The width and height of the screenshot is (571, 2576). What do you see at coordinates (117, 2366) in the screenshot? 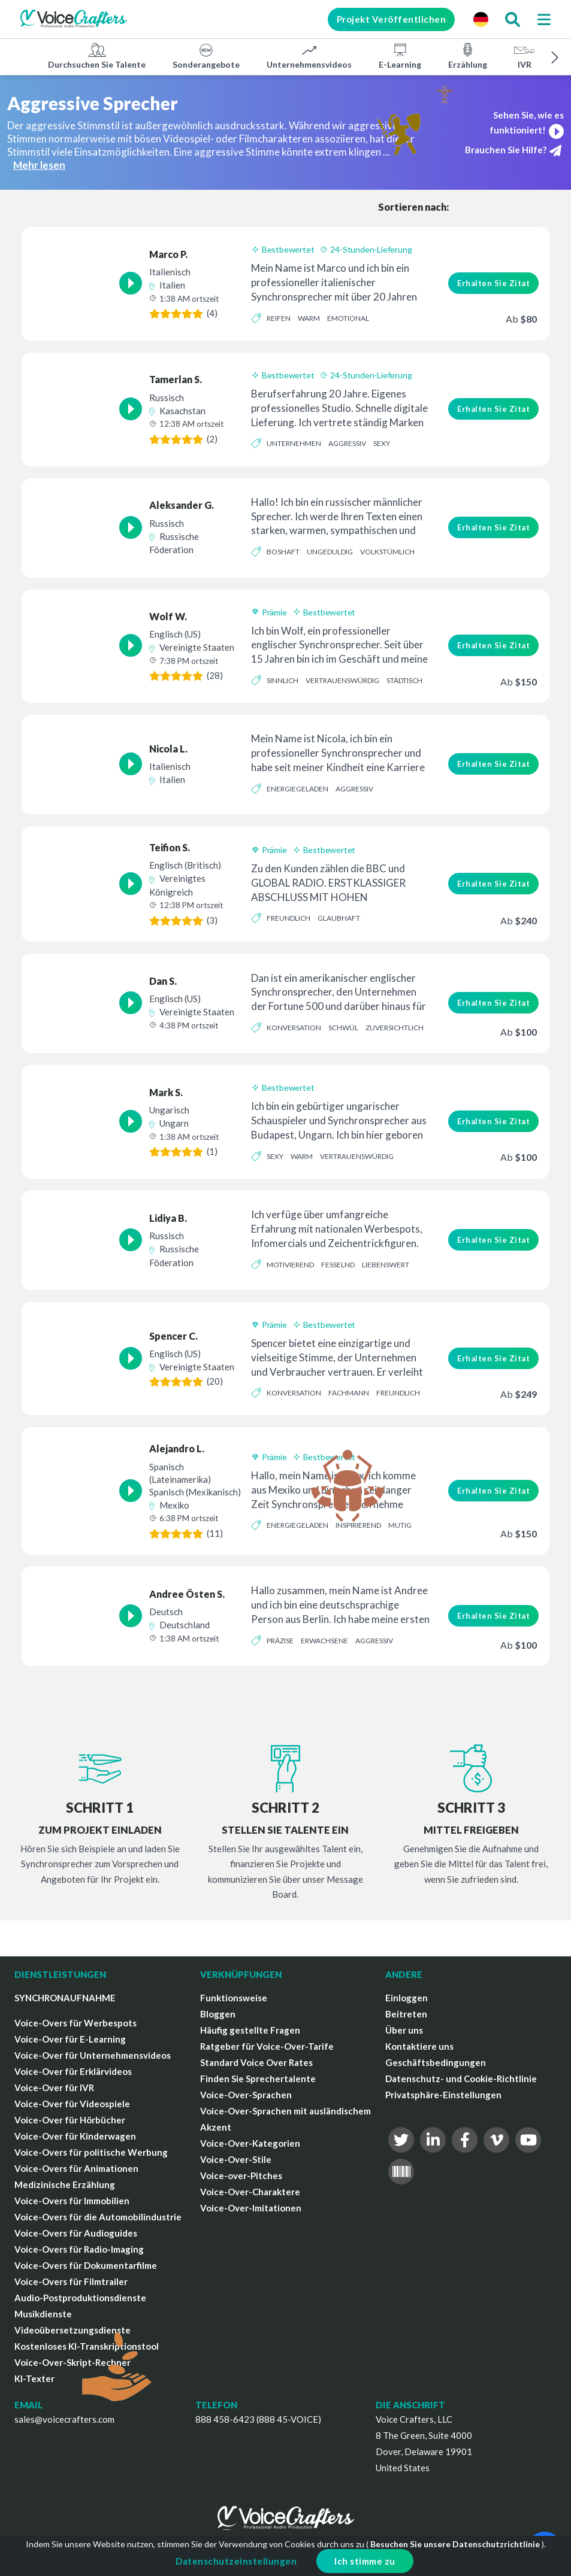
I see `receive a payment or funds` at bounding box center [117, 2366].